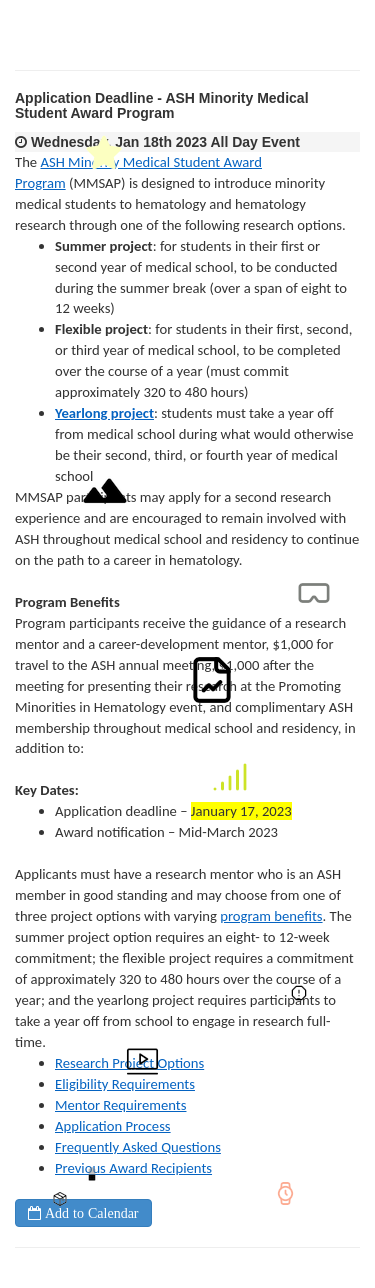 The width and height of the screenshot is (375, 1288). What do you see at coordinates (299, 993) in the screenshot?
I see `indicates a critical warning or error state` at bounding box center [299, 993].